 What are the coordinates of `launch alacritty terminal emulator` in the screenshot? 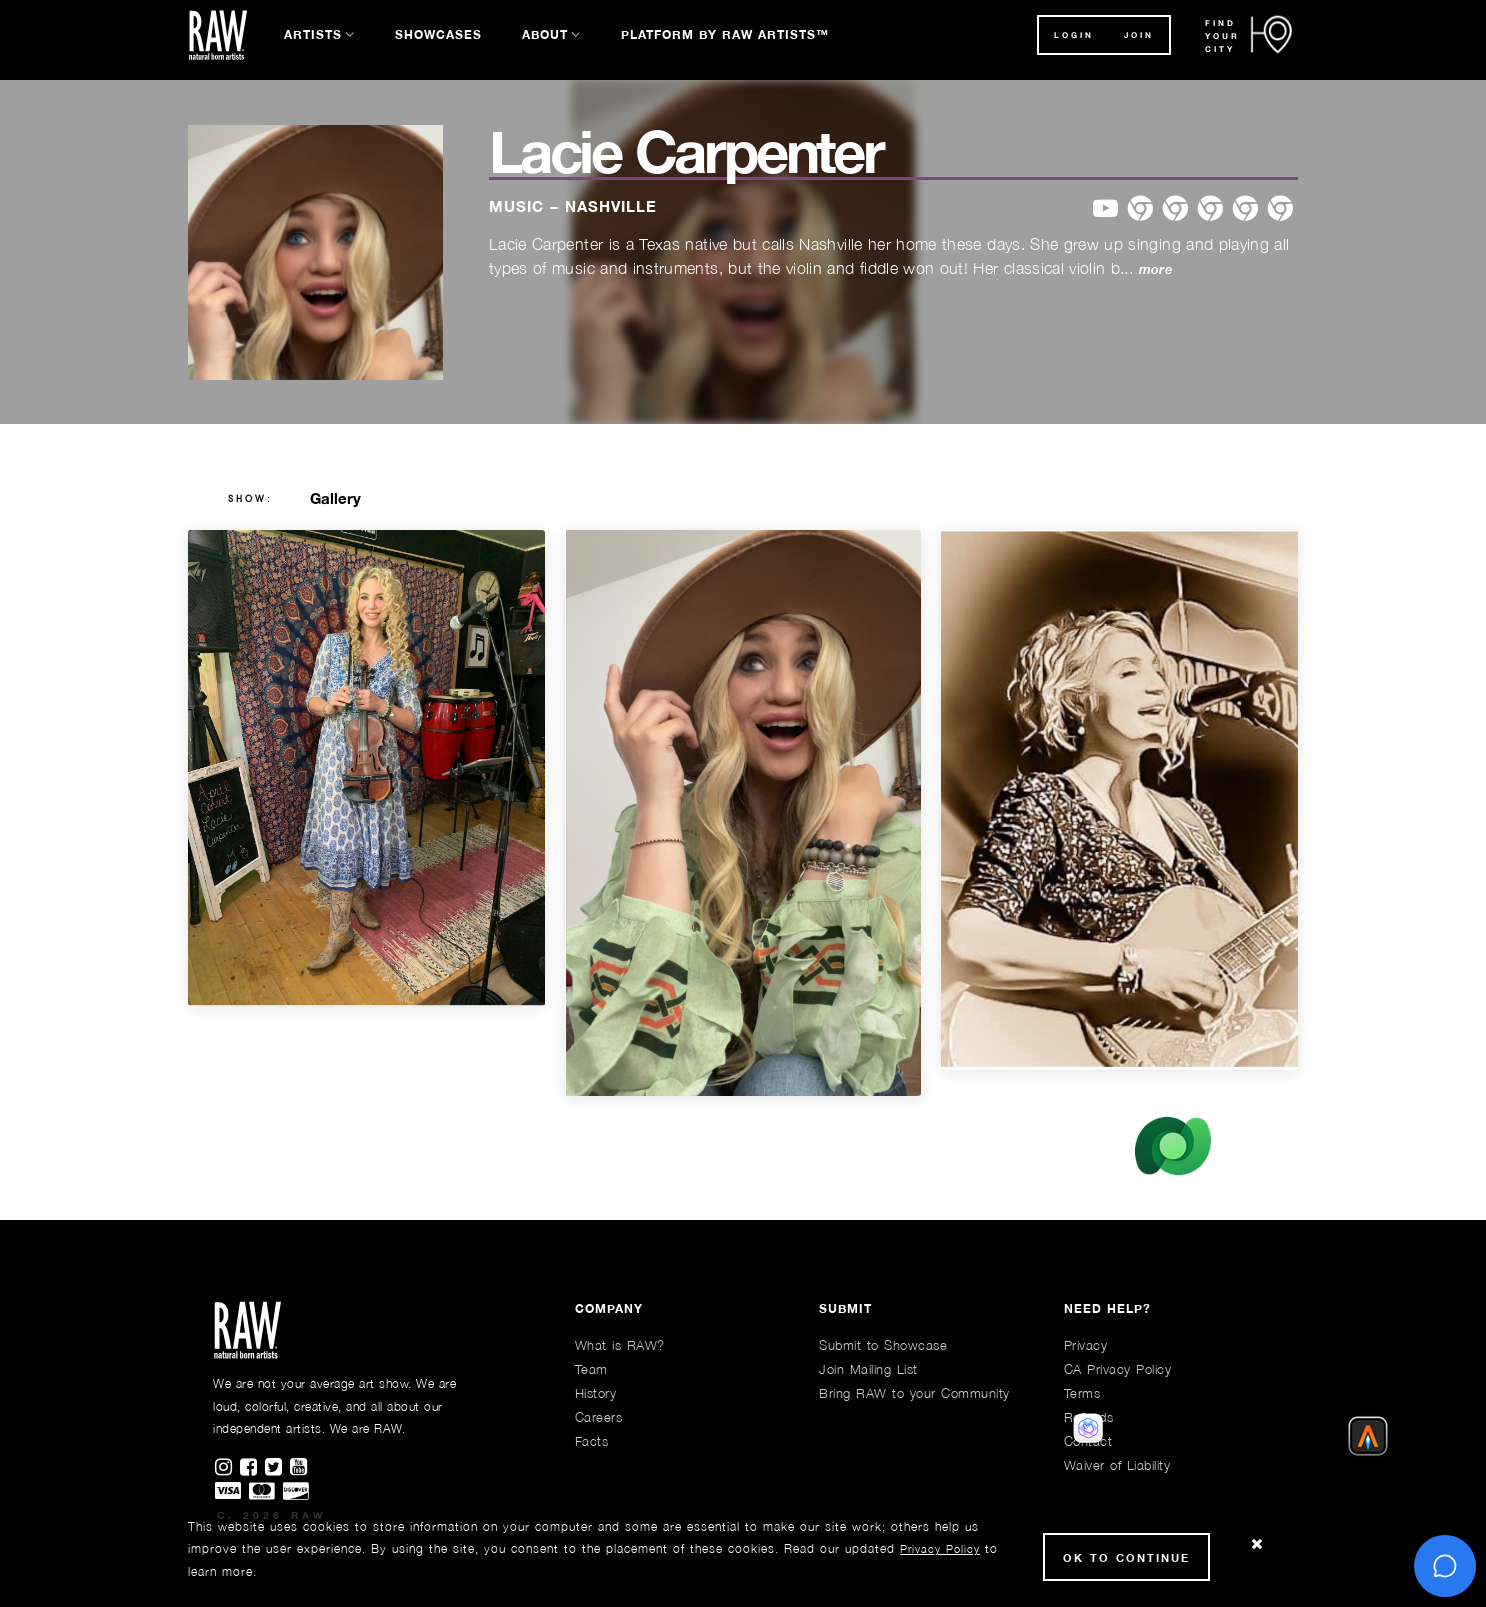 It's located at (1368, 1436).